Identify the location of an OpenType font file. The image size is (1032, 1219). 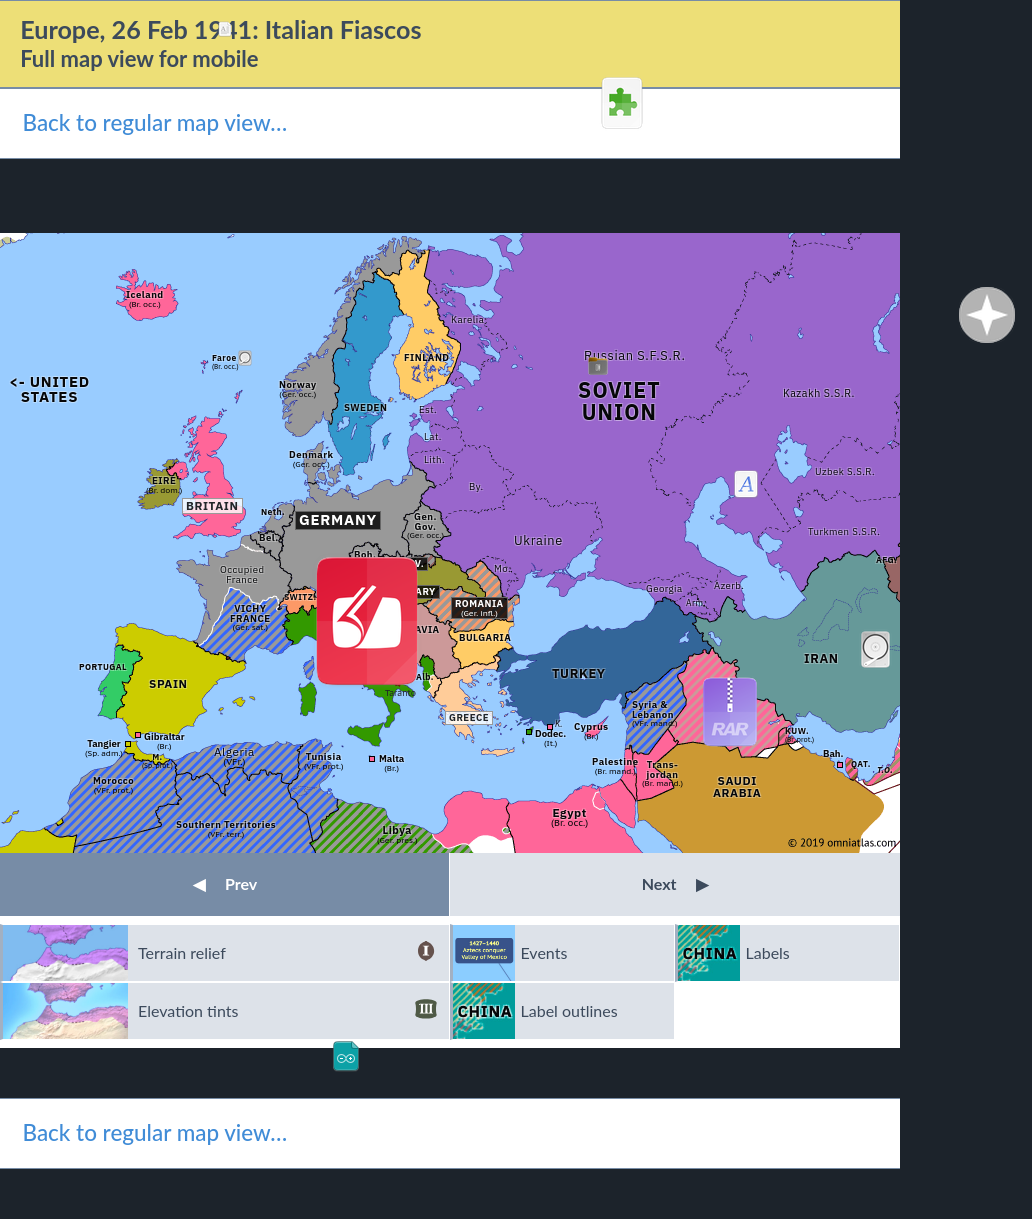
(746, 484).